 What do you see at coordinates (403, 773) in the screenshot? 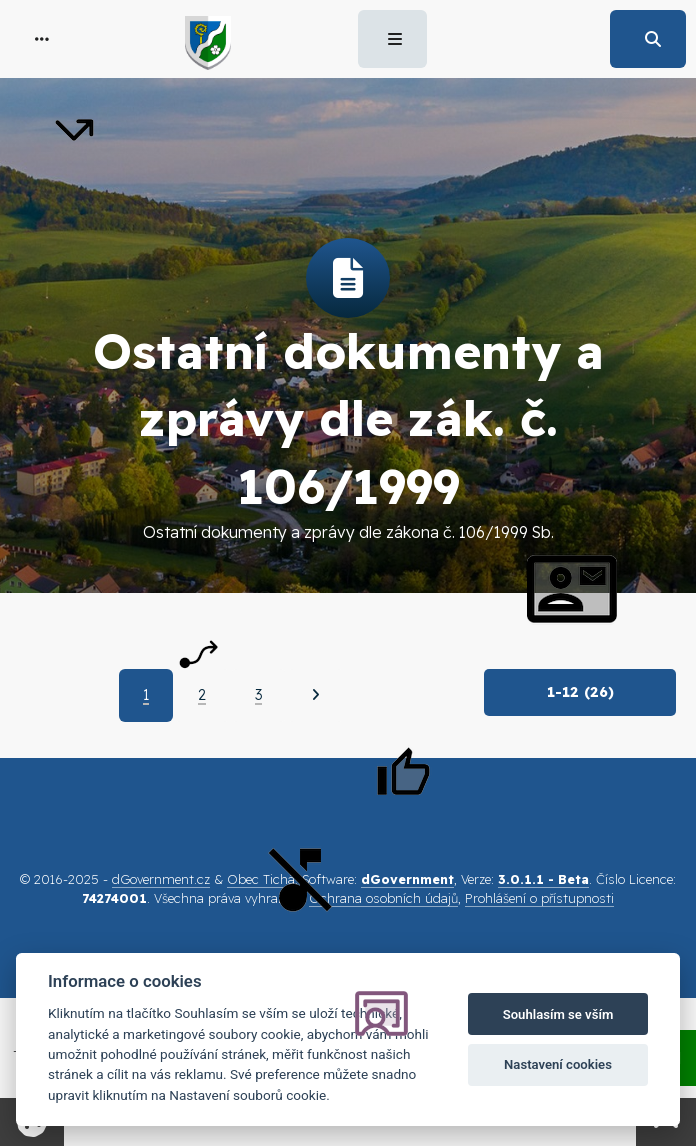
I see `like or upvote this content` at bounding box center [403, 773].